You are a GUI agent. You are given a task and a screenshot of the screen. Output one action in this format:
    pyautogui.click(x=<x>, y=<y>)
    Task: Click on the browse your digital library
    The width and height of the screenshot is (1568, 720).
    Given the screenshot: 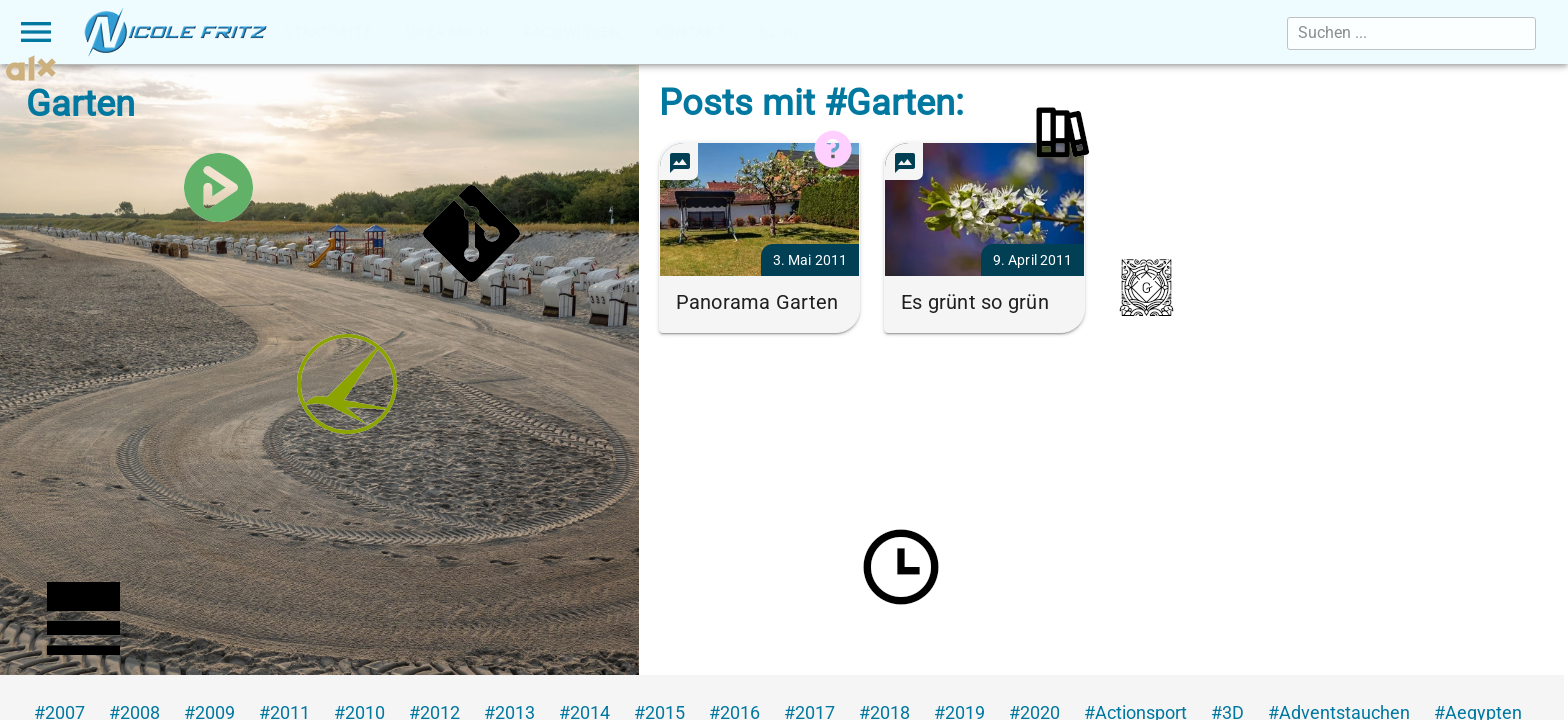 What is the action you would take?
    pyautogui.click(x=1061, y=132)
    